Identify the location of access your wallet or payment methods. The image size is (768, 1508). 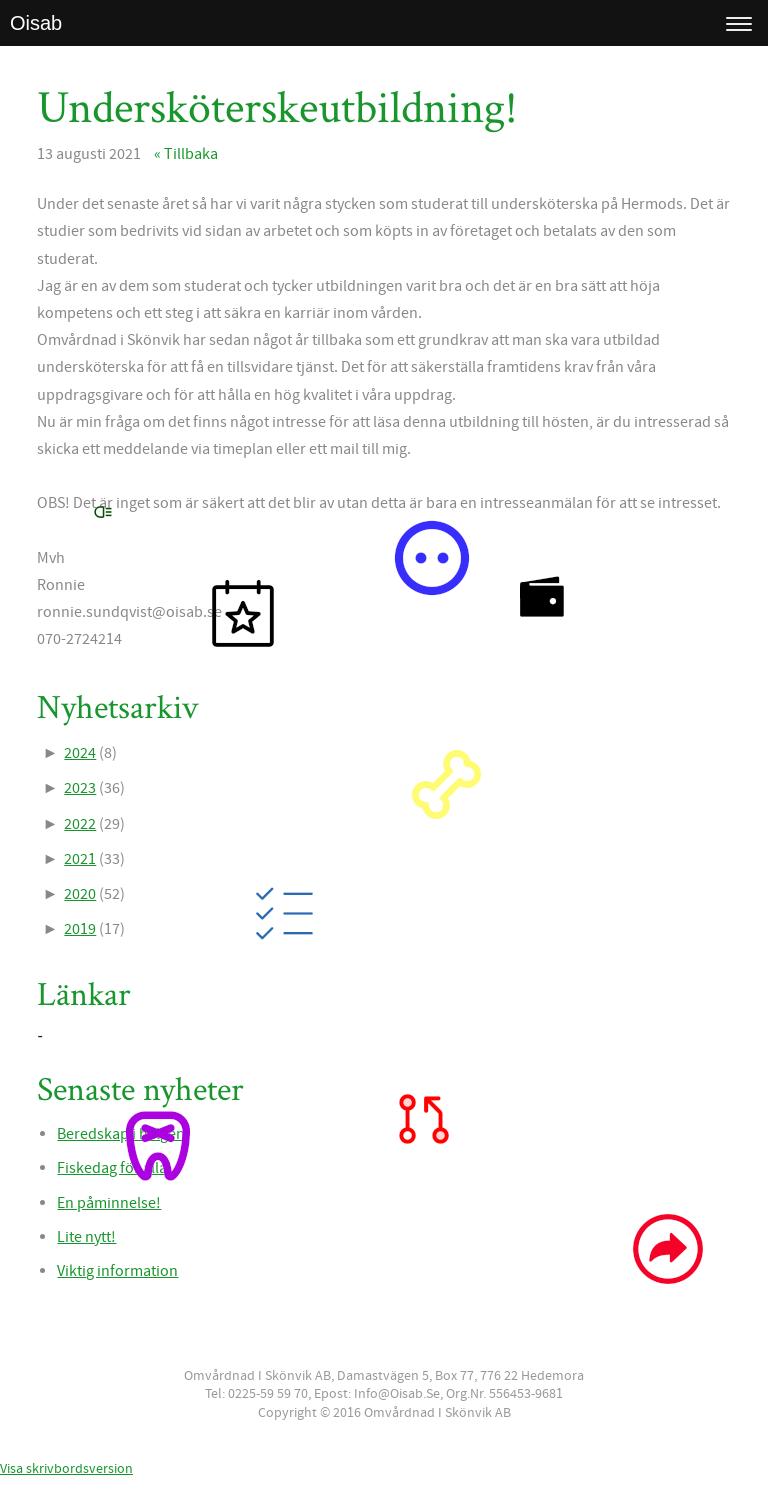
(542, 598).